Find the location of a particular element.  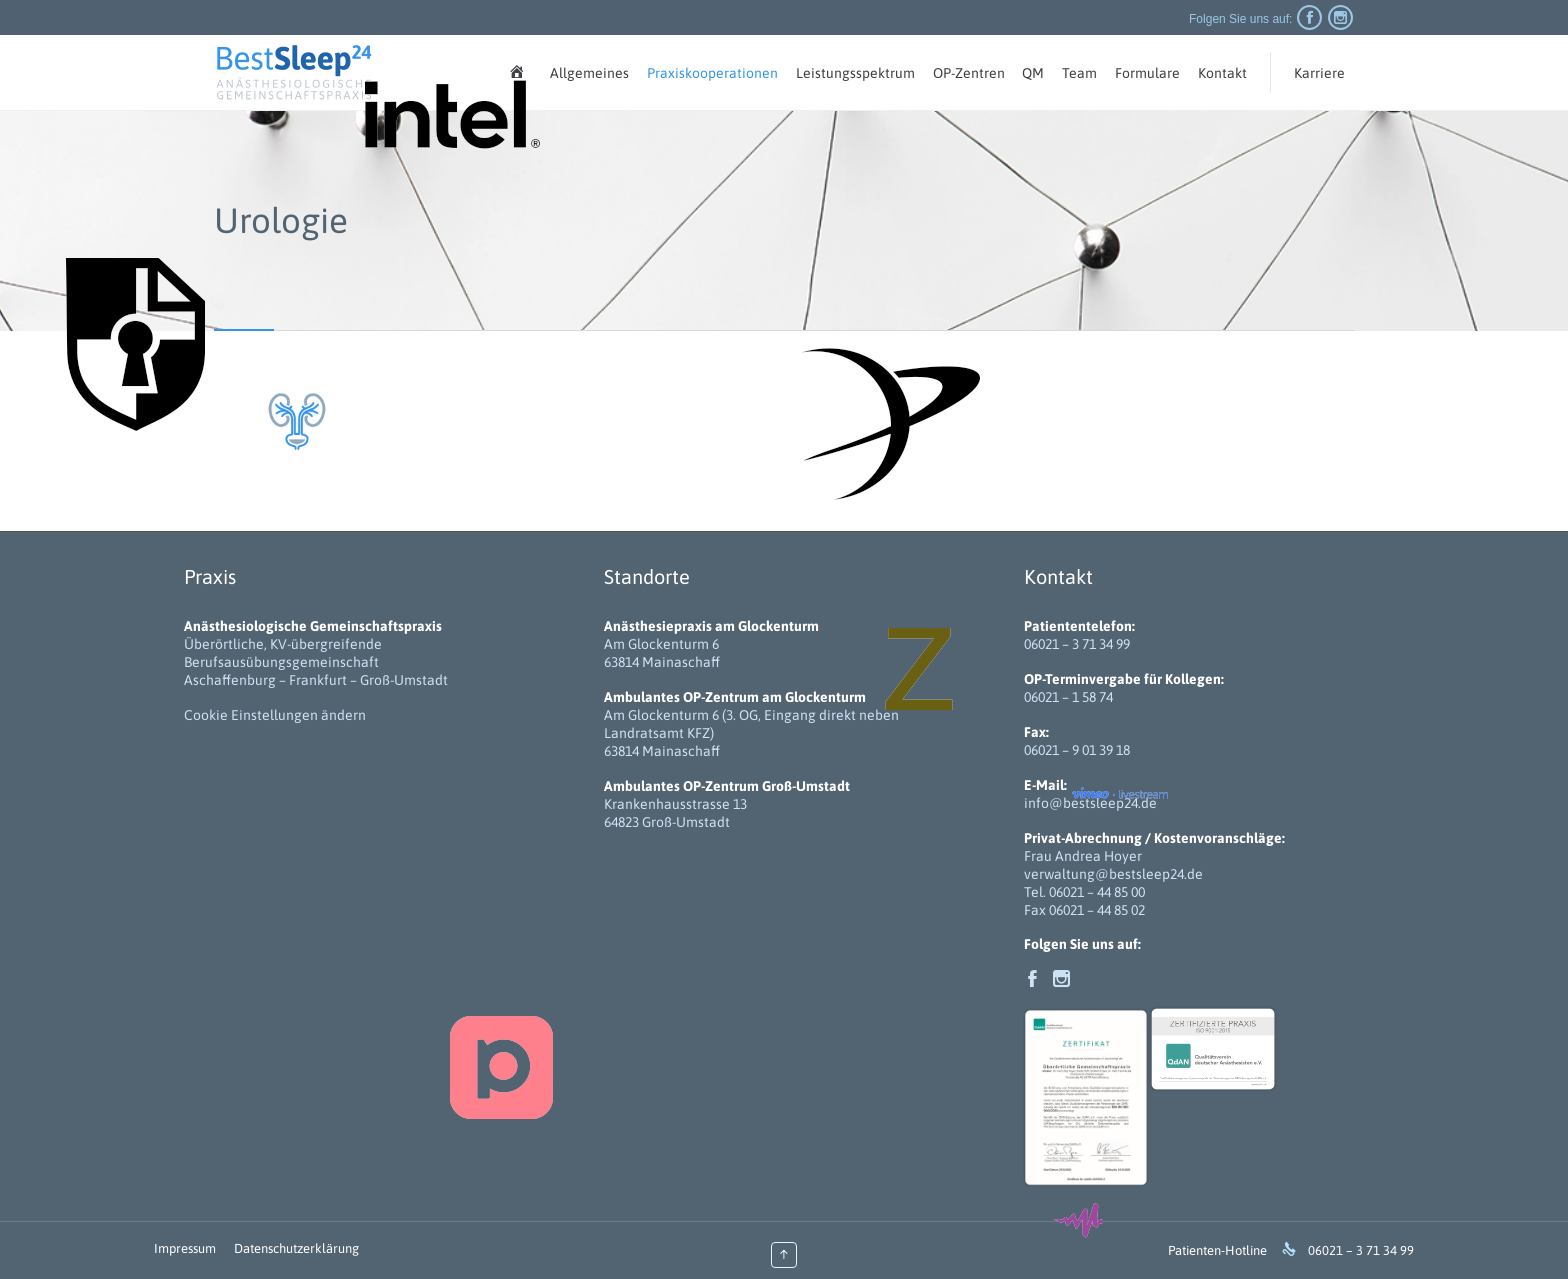

open vimeo livestream app is located at coordinates (1120, 793).